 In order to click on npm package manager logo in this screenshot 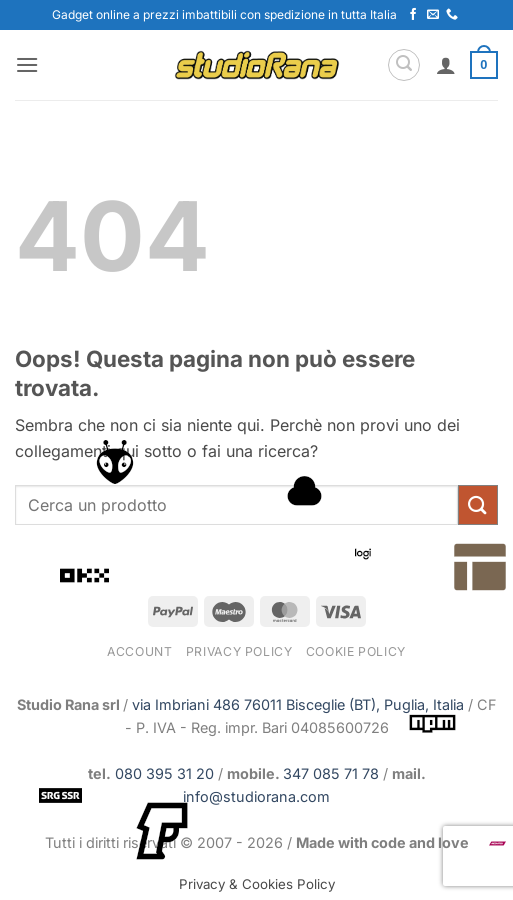, I will do `click(432, 722)`.